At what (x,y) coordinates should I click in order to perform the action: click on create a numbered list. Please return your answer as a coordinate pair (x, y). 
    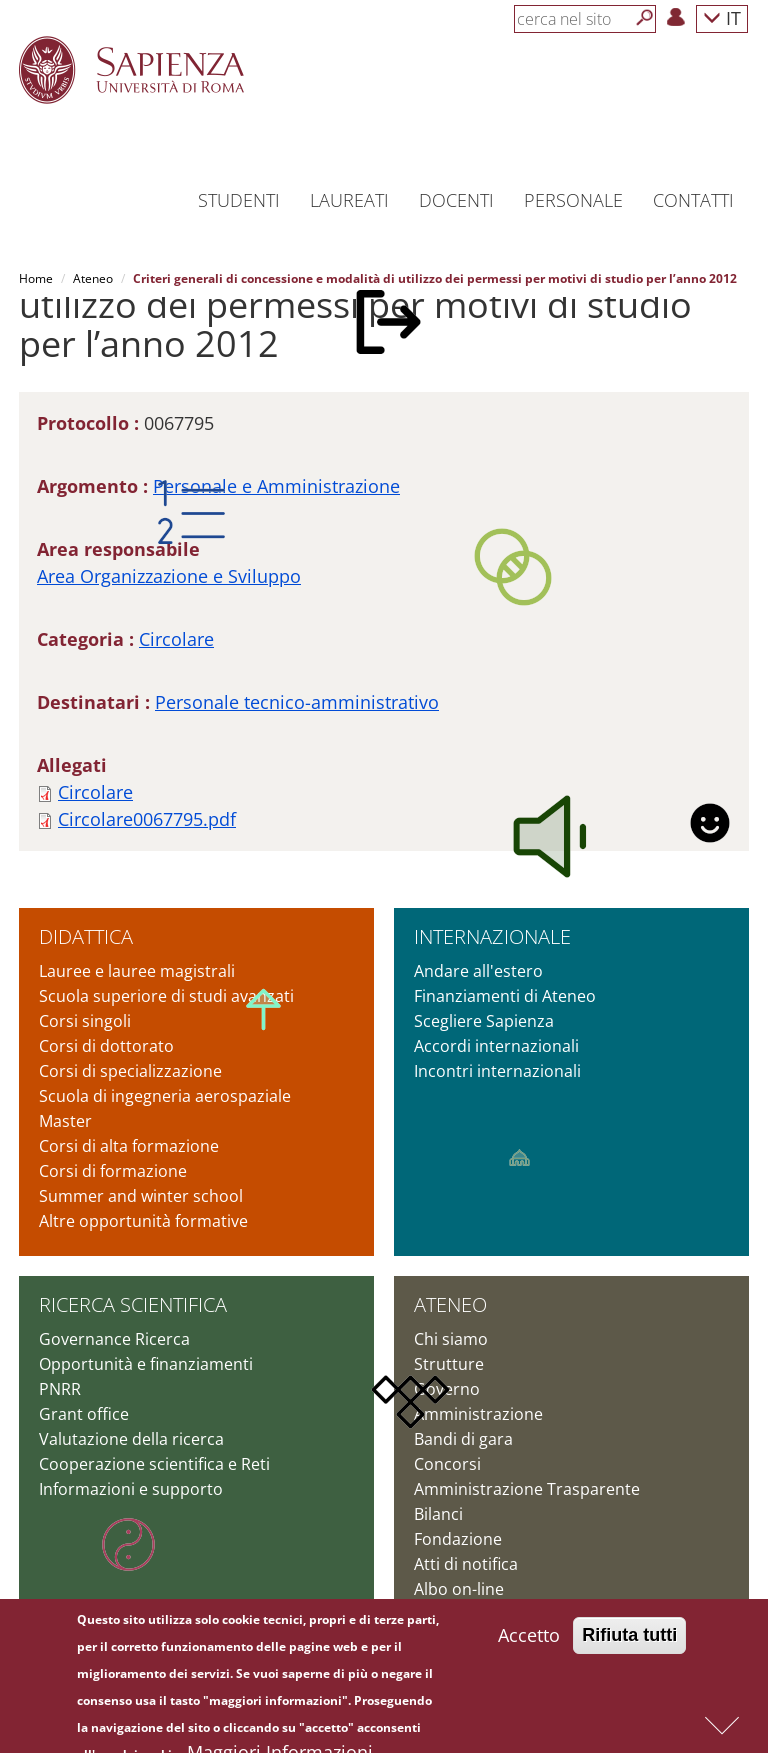
    Looking at the image, I should click on (191, 513).